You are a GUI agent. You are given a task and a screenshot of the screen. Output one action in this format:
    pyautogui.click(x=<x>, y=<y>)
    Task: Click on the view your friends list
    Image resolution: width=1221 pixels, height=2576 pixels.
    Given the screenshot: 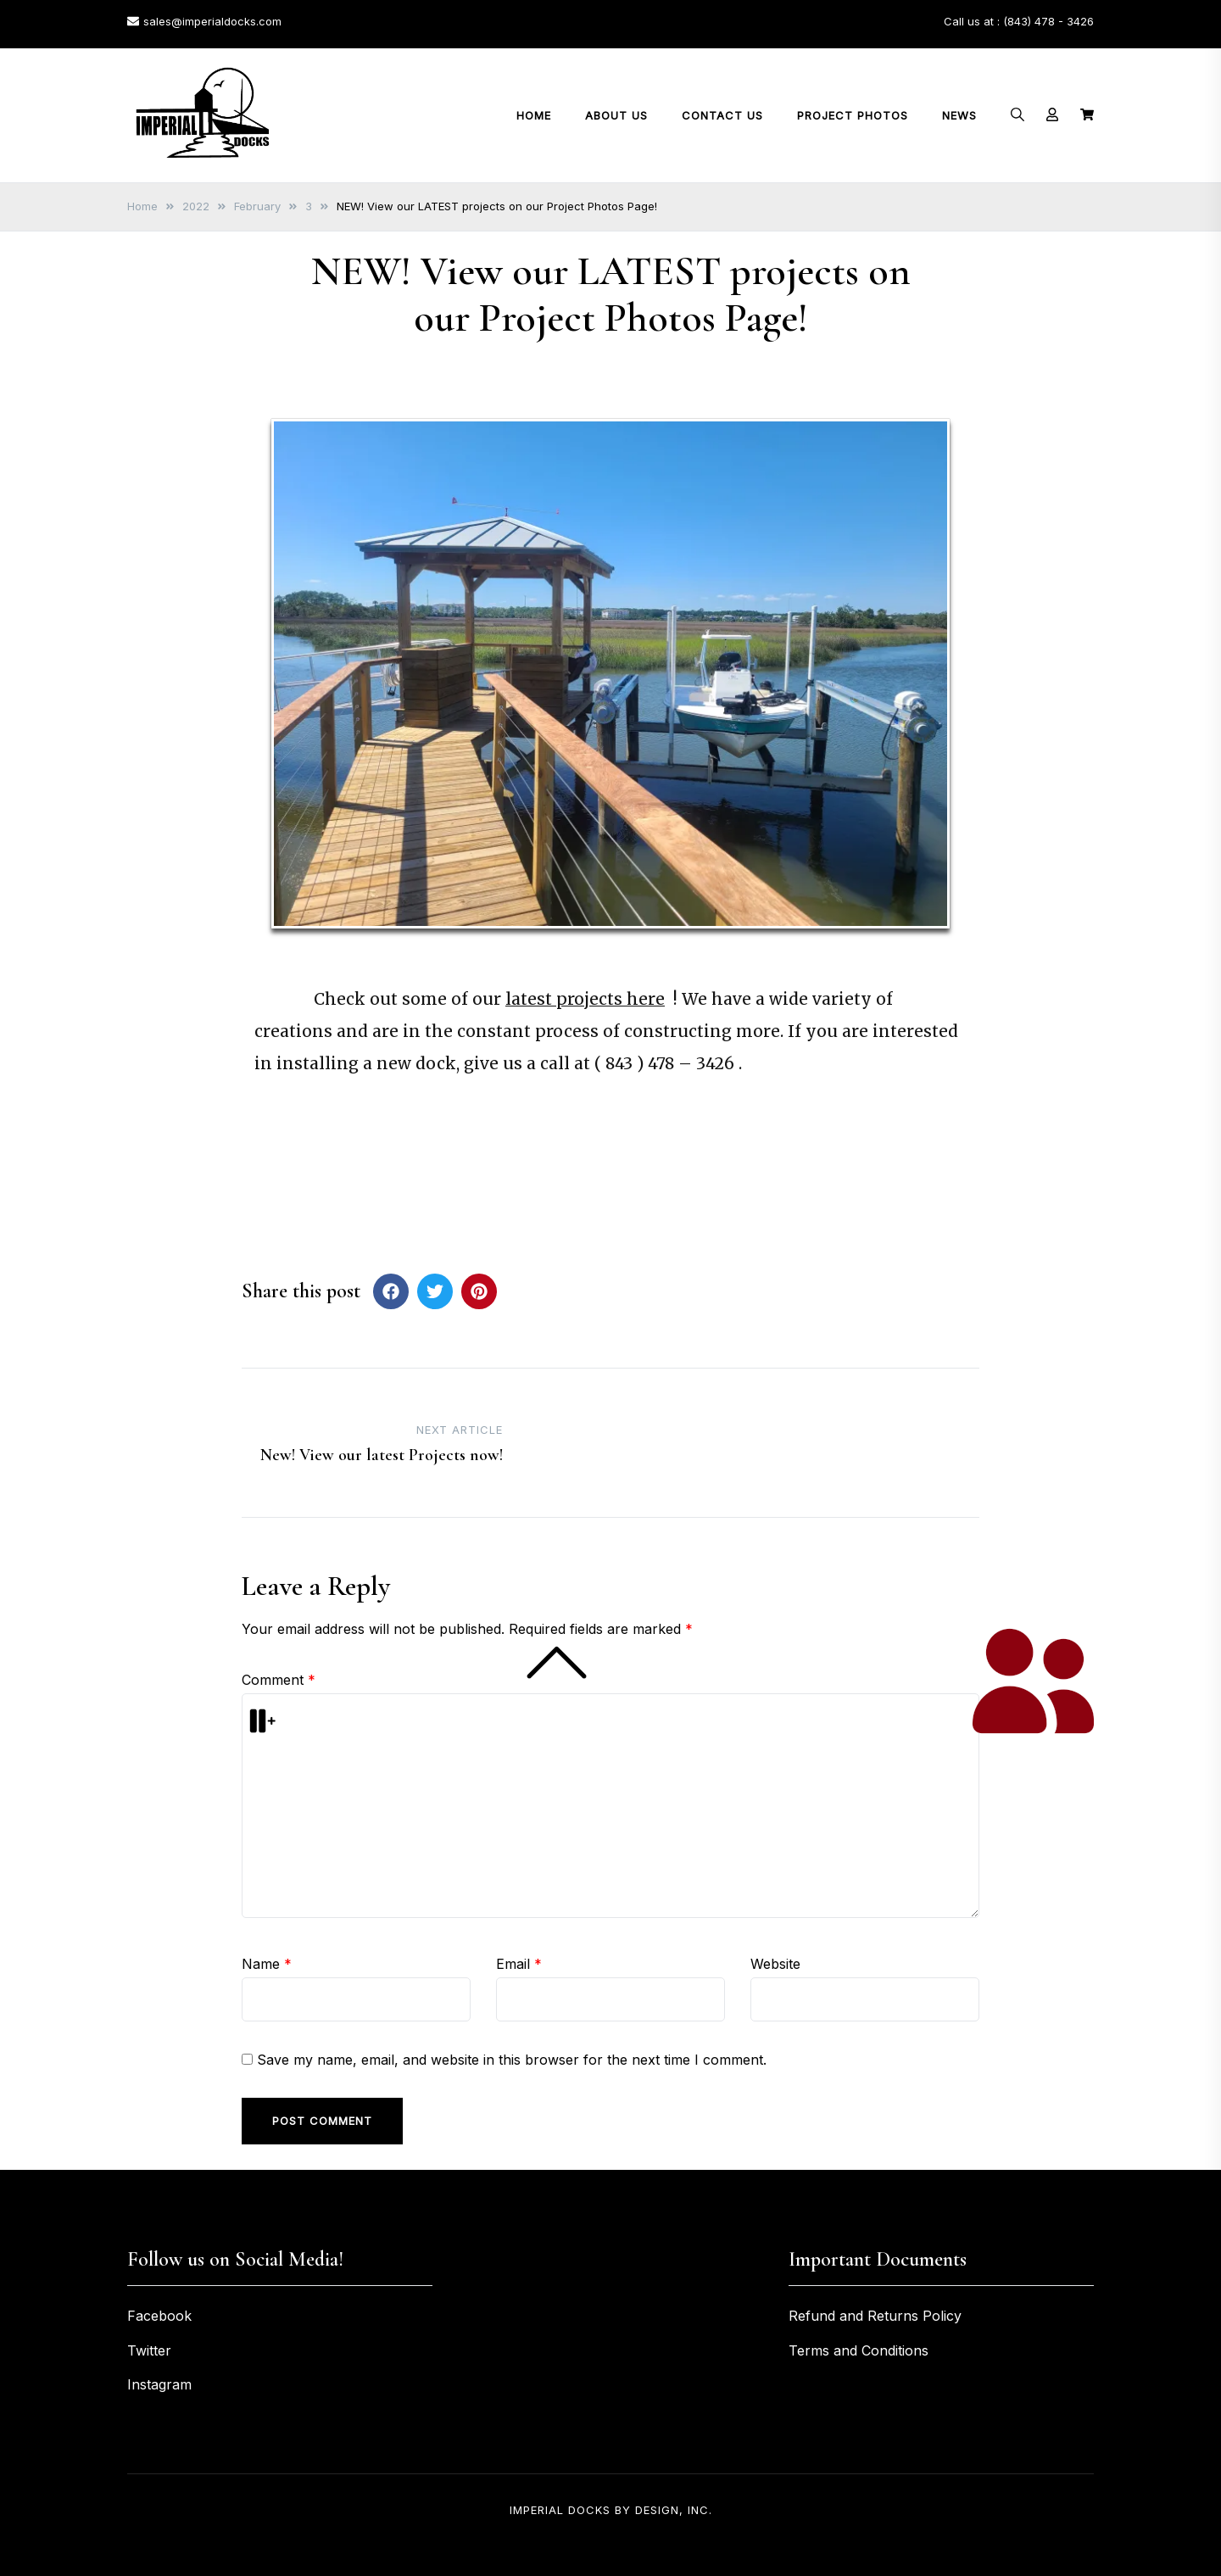 What is the action you would take?
    pyautogui.click(x=1033, y=1679)
    